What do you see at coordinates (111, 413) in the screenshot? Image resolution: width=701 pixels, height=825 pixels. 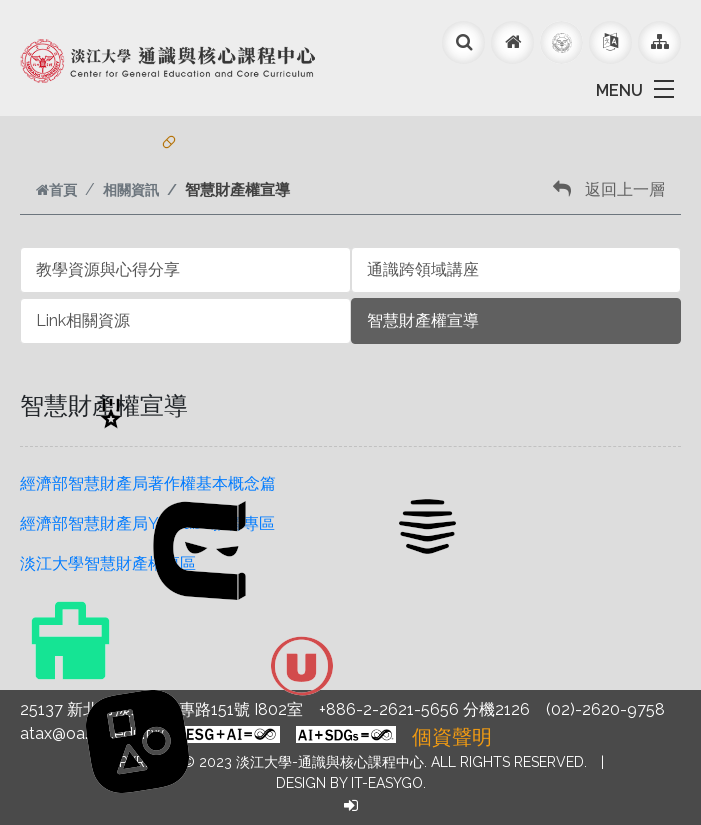 I see `view achievements or awards` at bounding box center [111, 413].